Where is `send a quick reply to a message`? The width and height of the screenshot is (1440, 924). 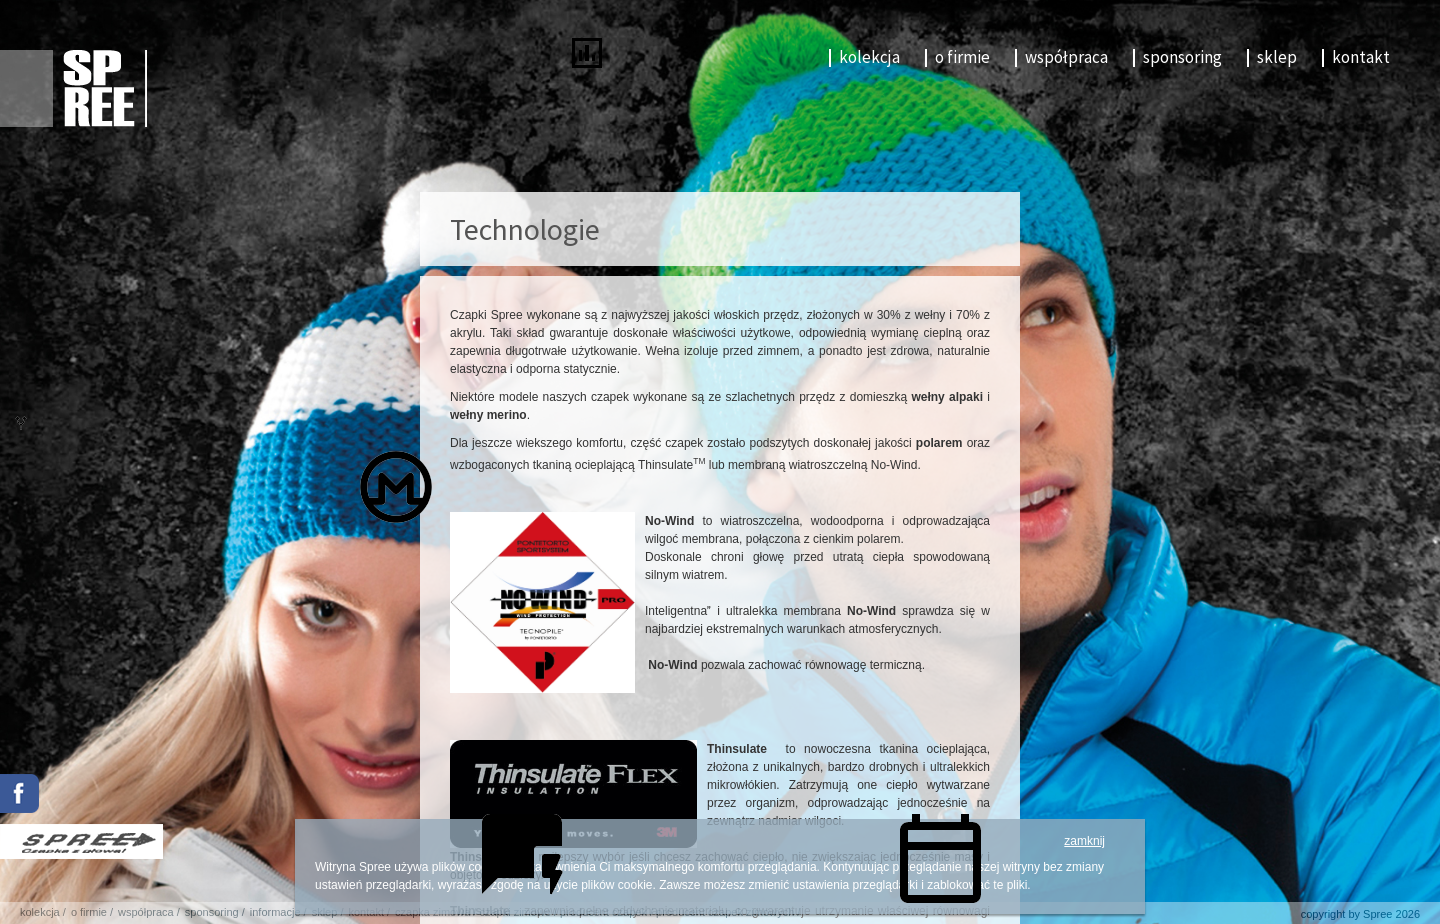 send a quick reply to a message is located at coordinates (522, 854).